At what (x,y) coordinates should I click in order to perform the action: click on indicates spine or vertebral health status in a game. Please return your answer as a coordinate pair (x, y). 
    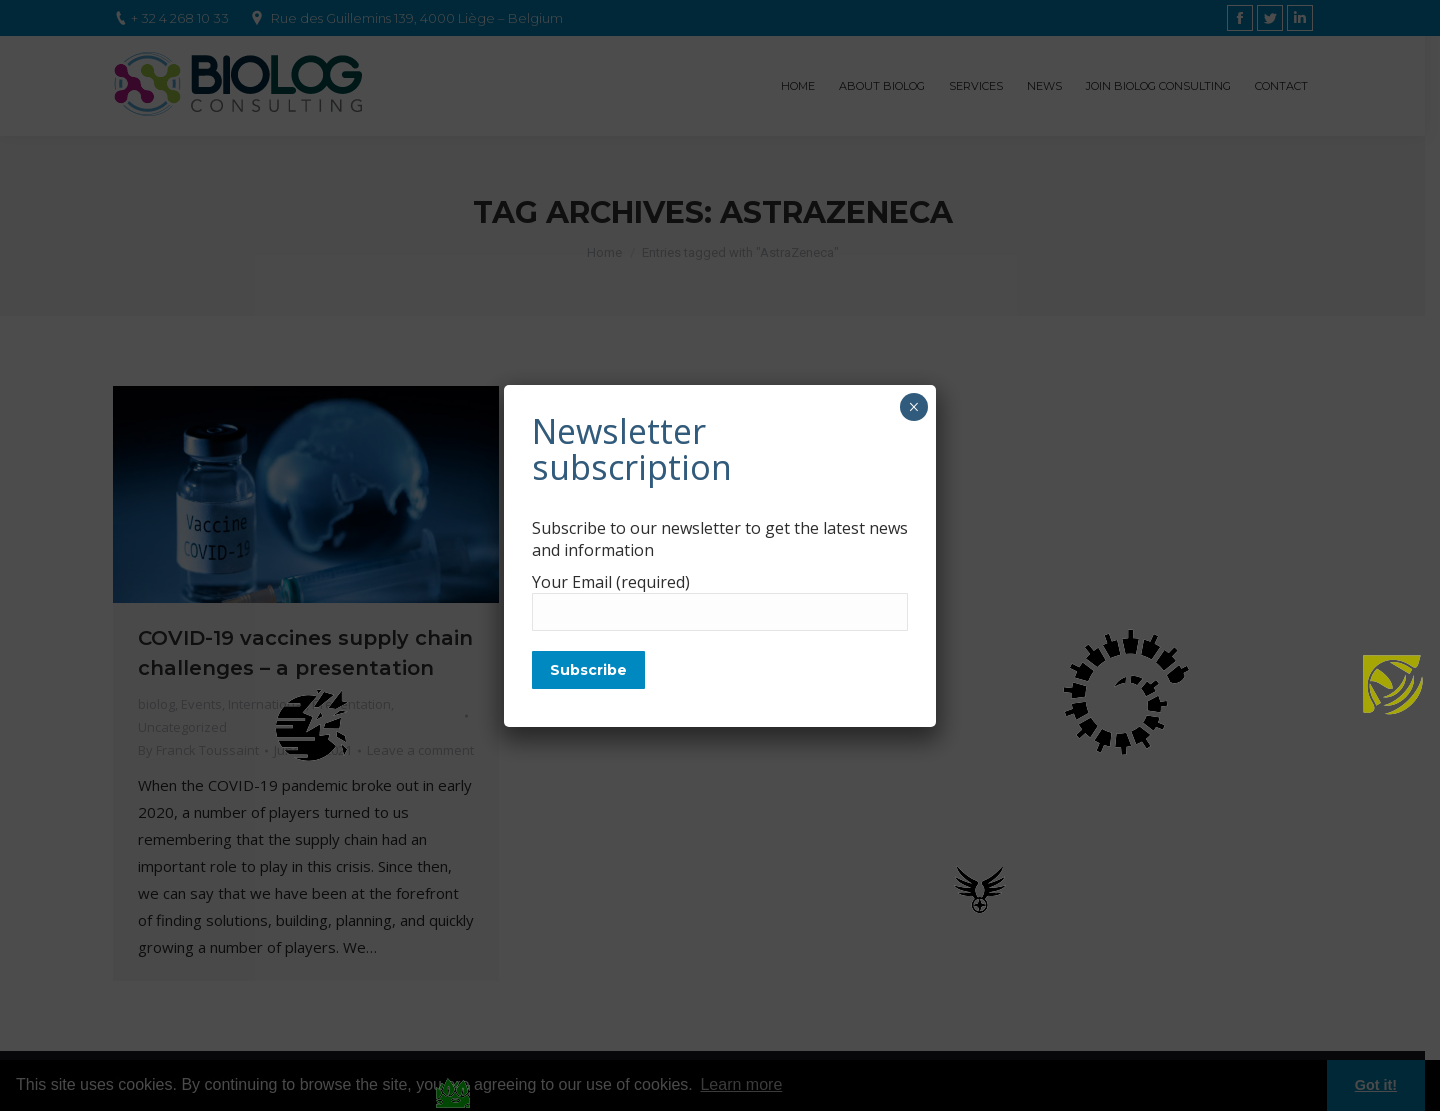
    Looking at the image, I should click on (1125, 692).